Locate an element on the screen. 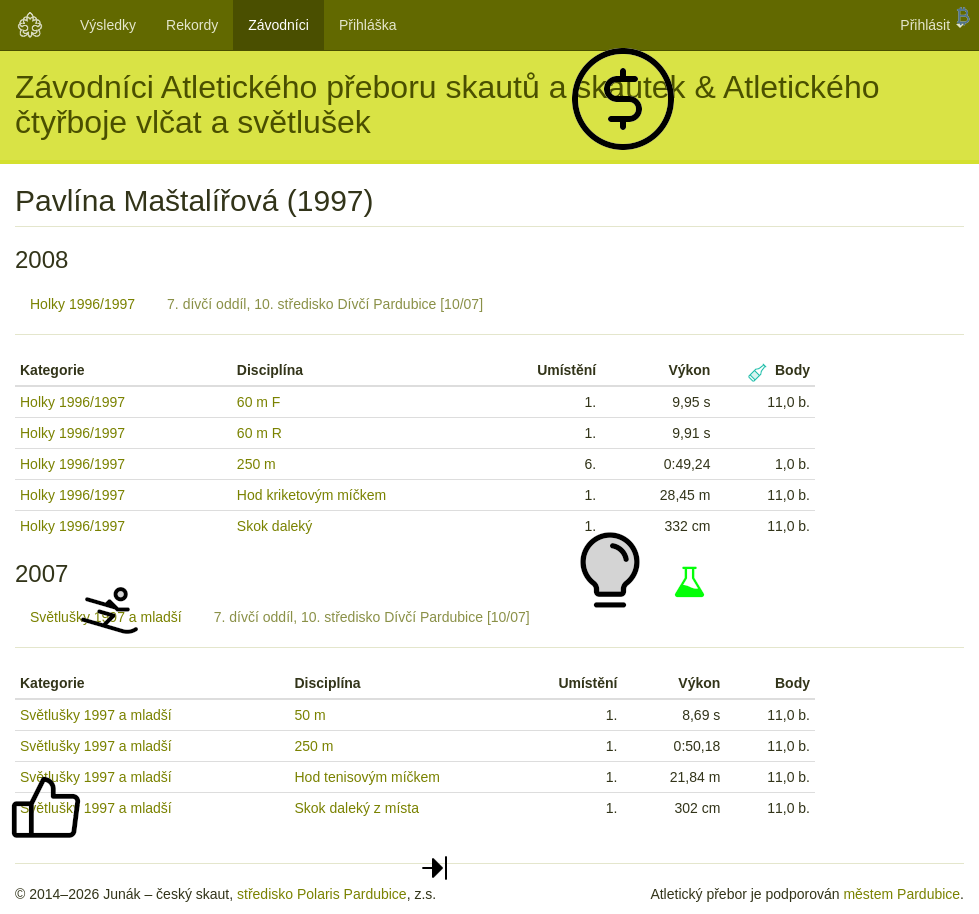 The image size is (979, 914). browse alcoholic beverage options is located at coordinates (757, 373).